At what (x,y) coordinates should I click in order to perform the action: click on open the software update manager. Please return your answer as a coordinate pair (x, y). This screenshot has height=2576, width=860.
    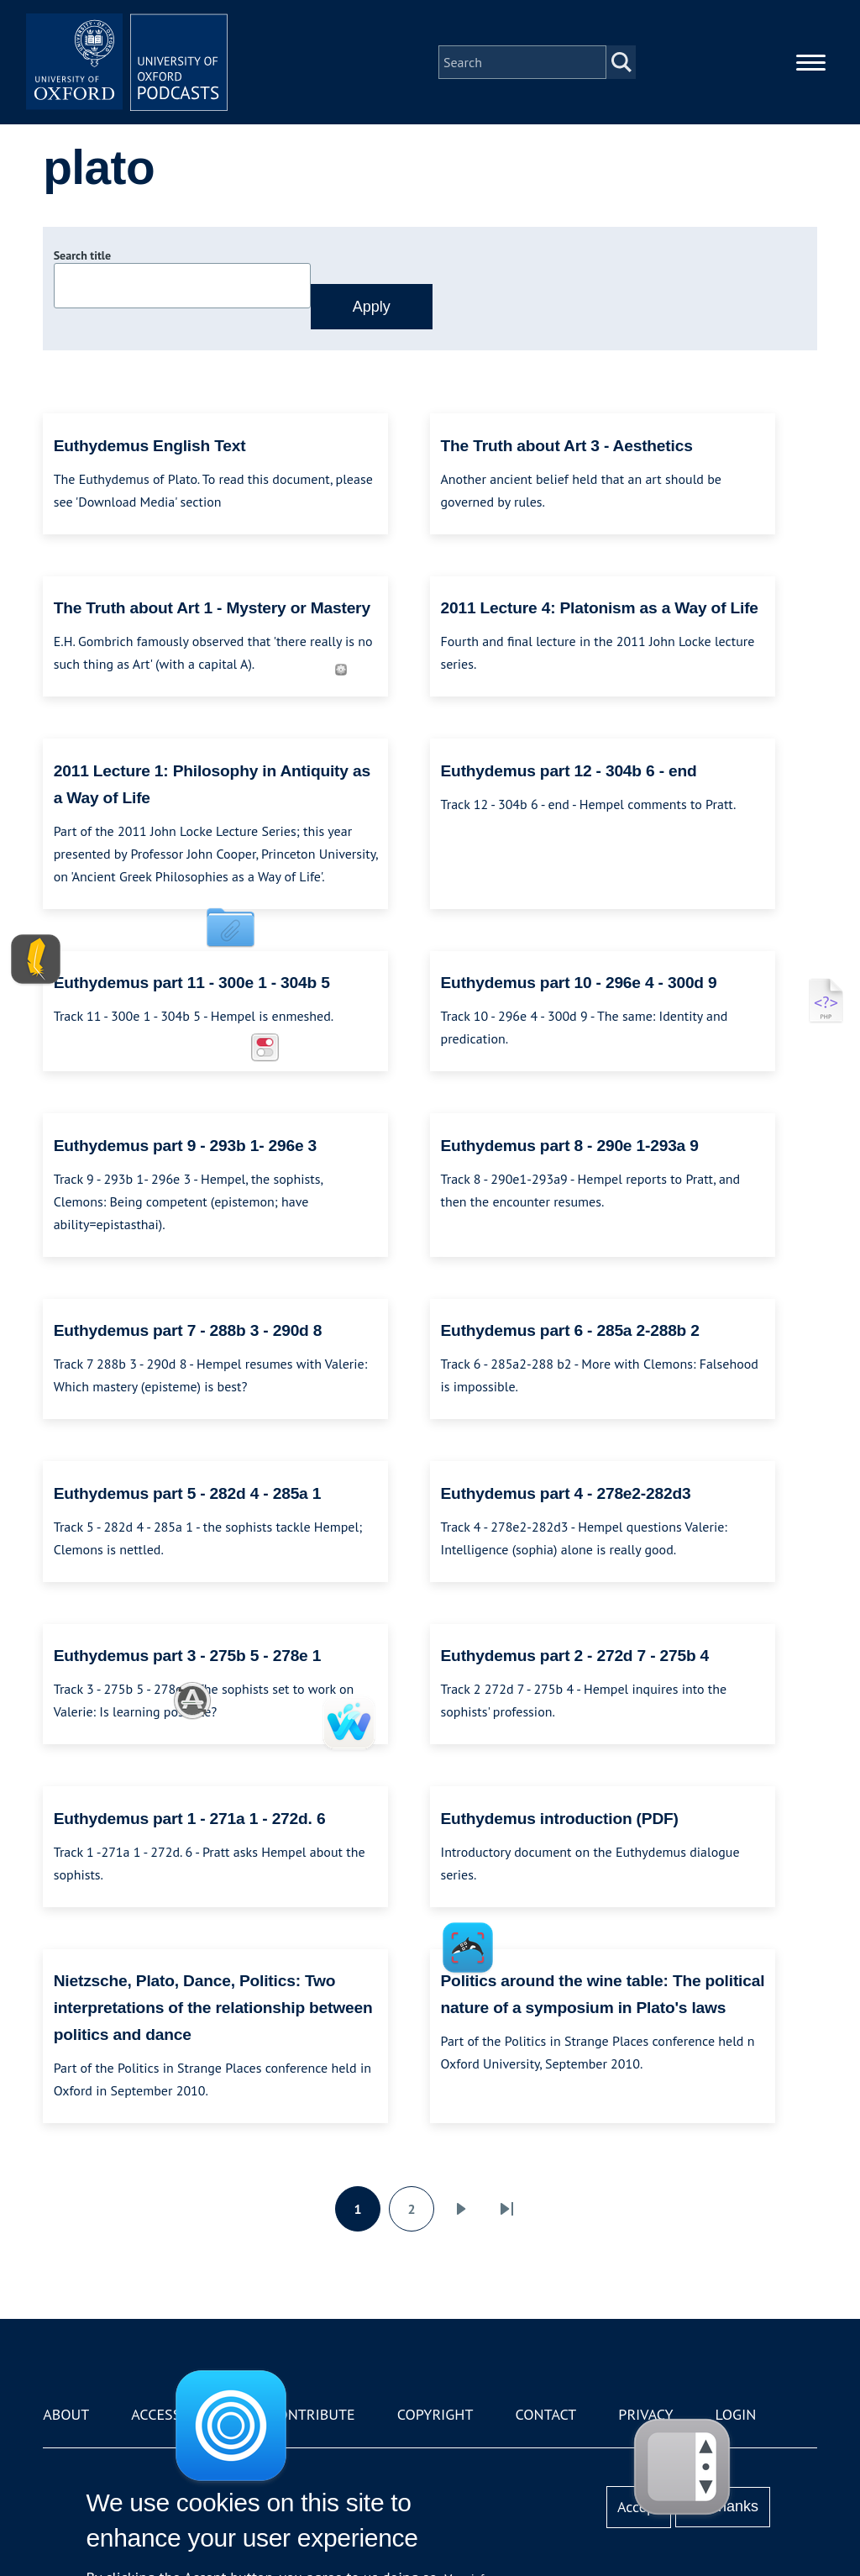
    Looking at the image, I should click on (192, 1701).